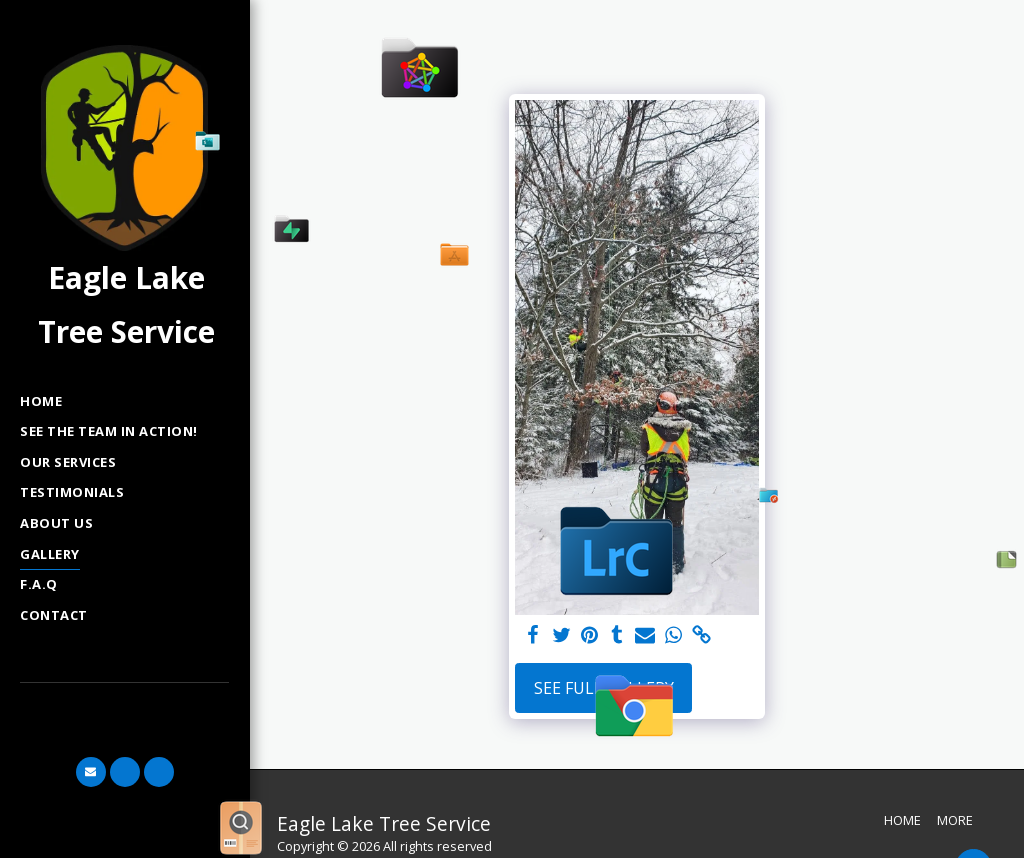  I want to click on open templates folder, so click(454, 254).